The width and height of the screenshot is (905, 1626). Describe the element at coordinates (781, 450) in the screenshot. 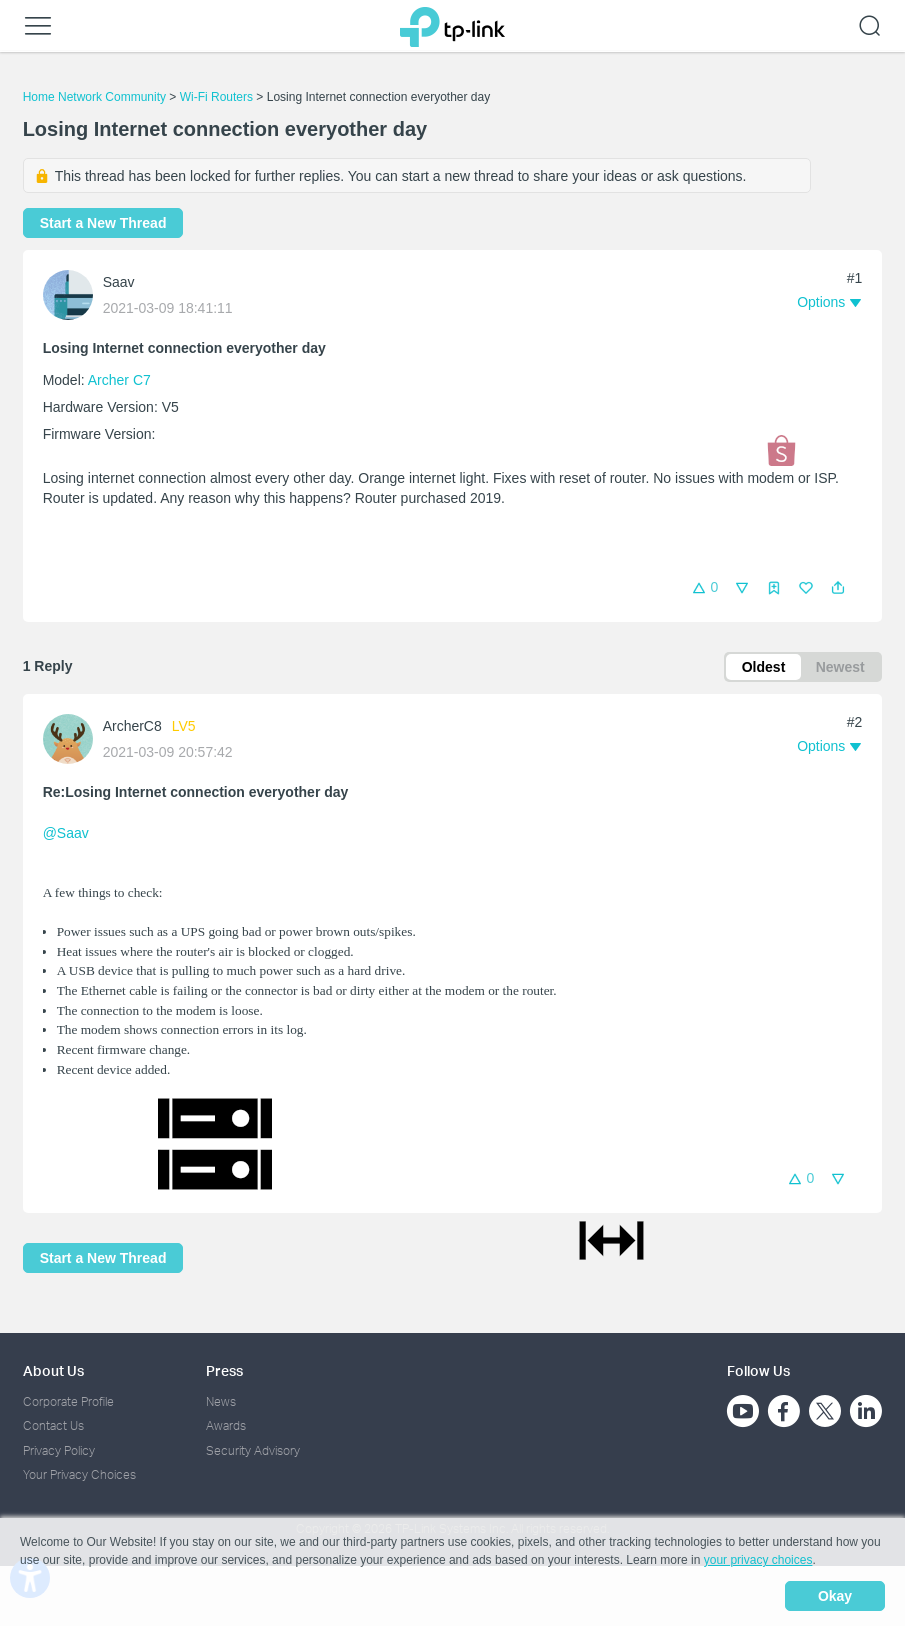

I see `open the Shopee shopping app` at that location.